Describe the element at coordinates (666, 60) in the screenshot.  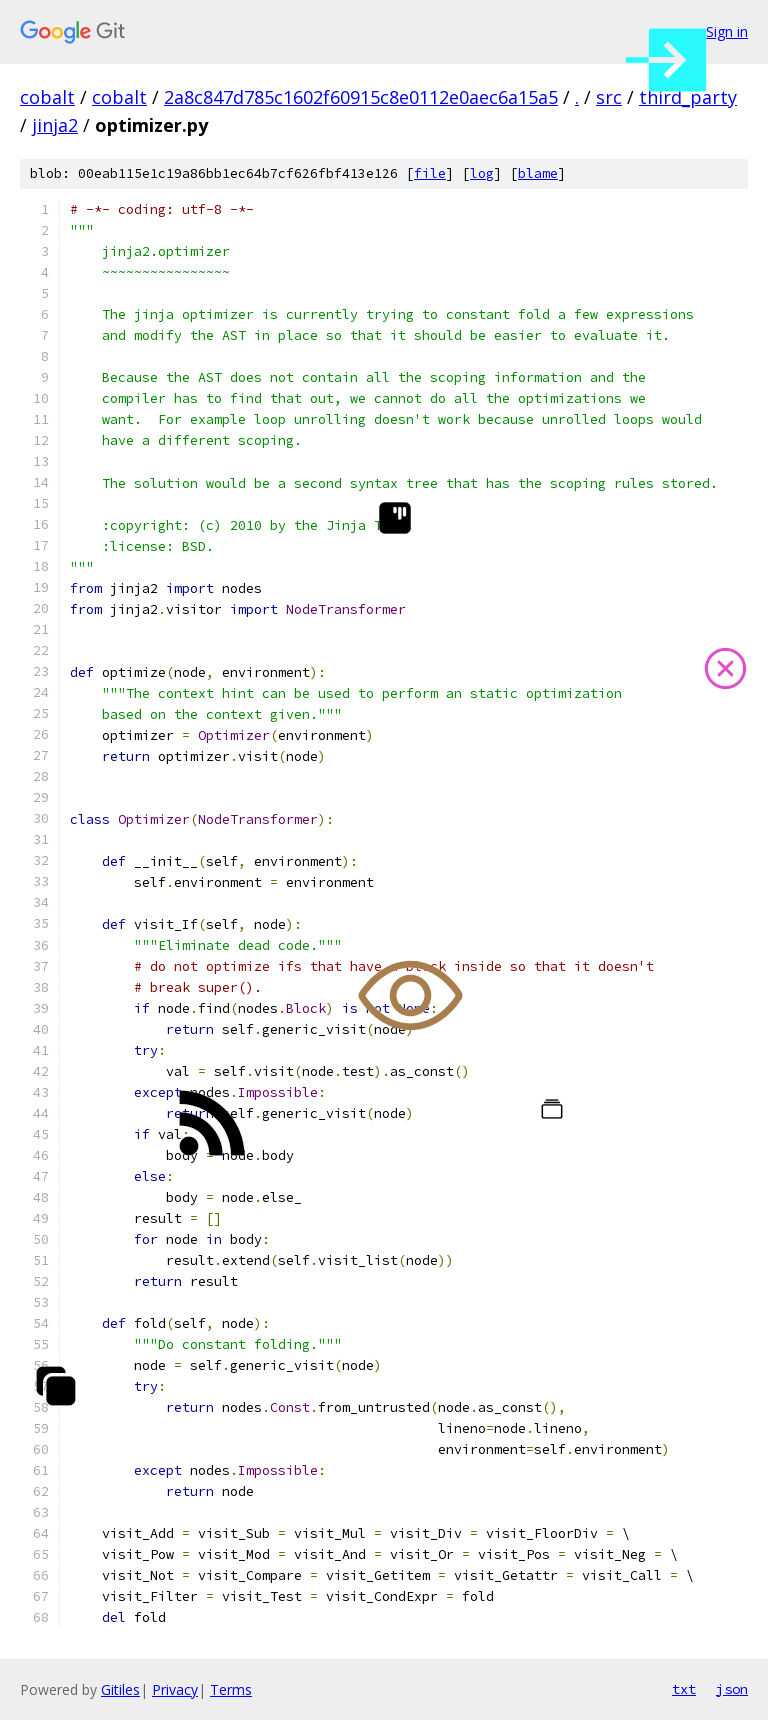
I see `log in or sign in to your account` at that location.